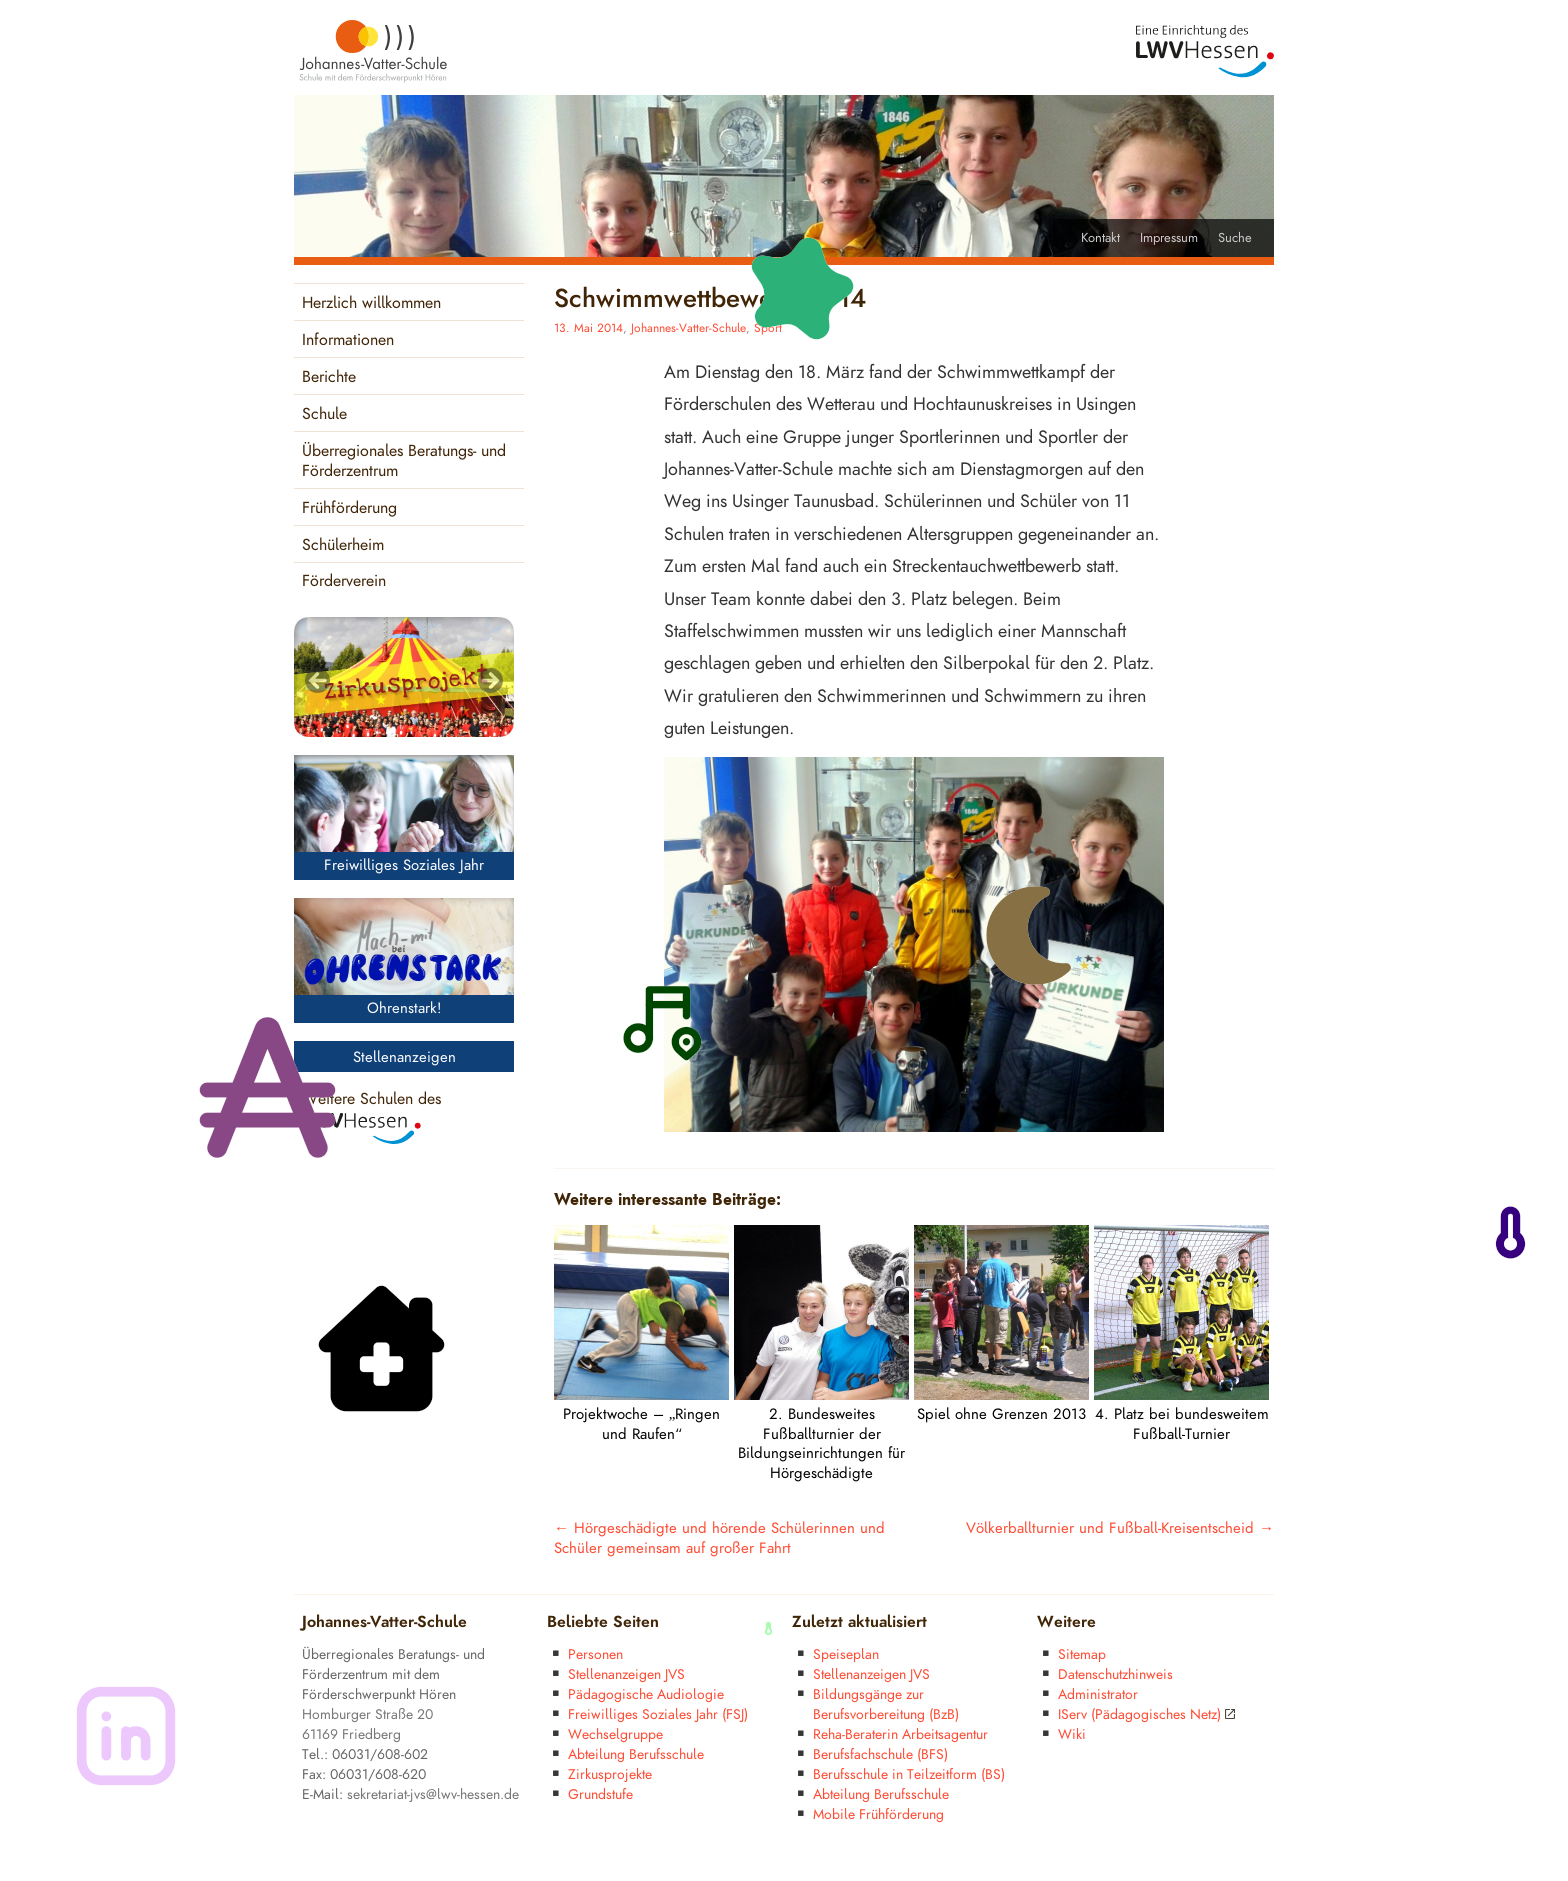  What do you see at coordinates (660, 1019) in the screenshot?
I see `view music tagged with a location` at bounding box center [660, 1019].